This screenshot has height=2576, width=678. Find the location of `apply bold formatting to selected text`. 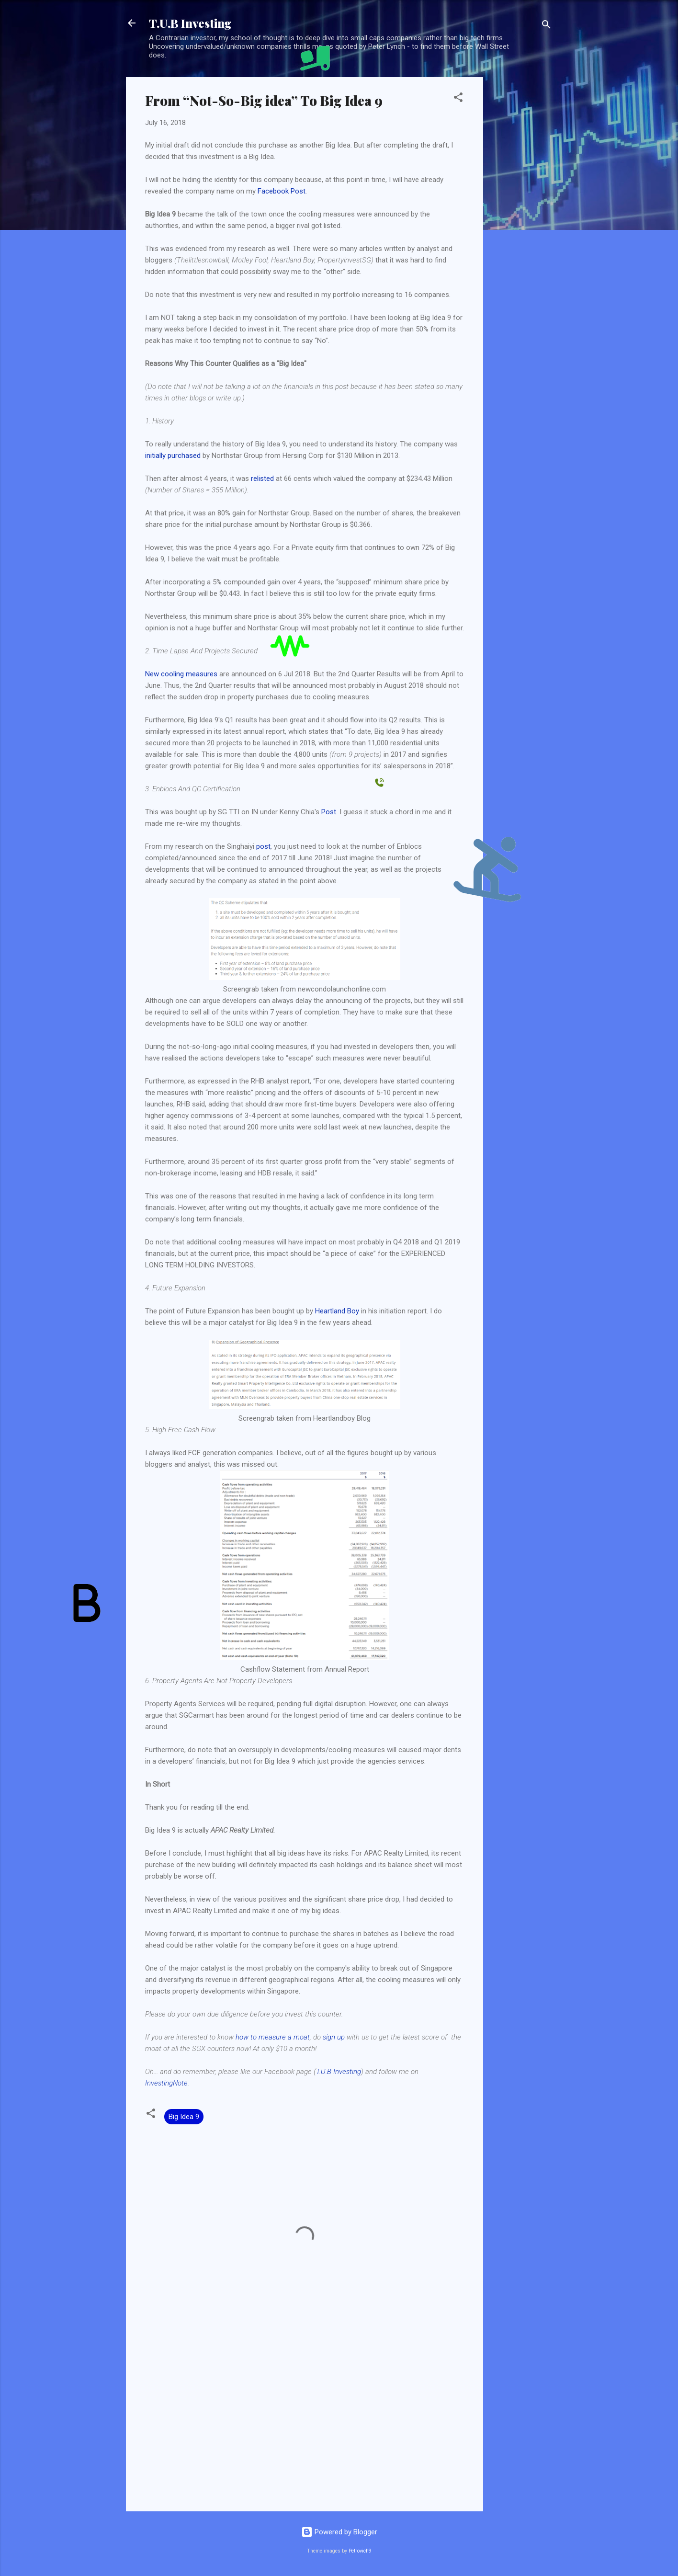

apply bold formatting to selected text is located at coordinates (87, 1603).